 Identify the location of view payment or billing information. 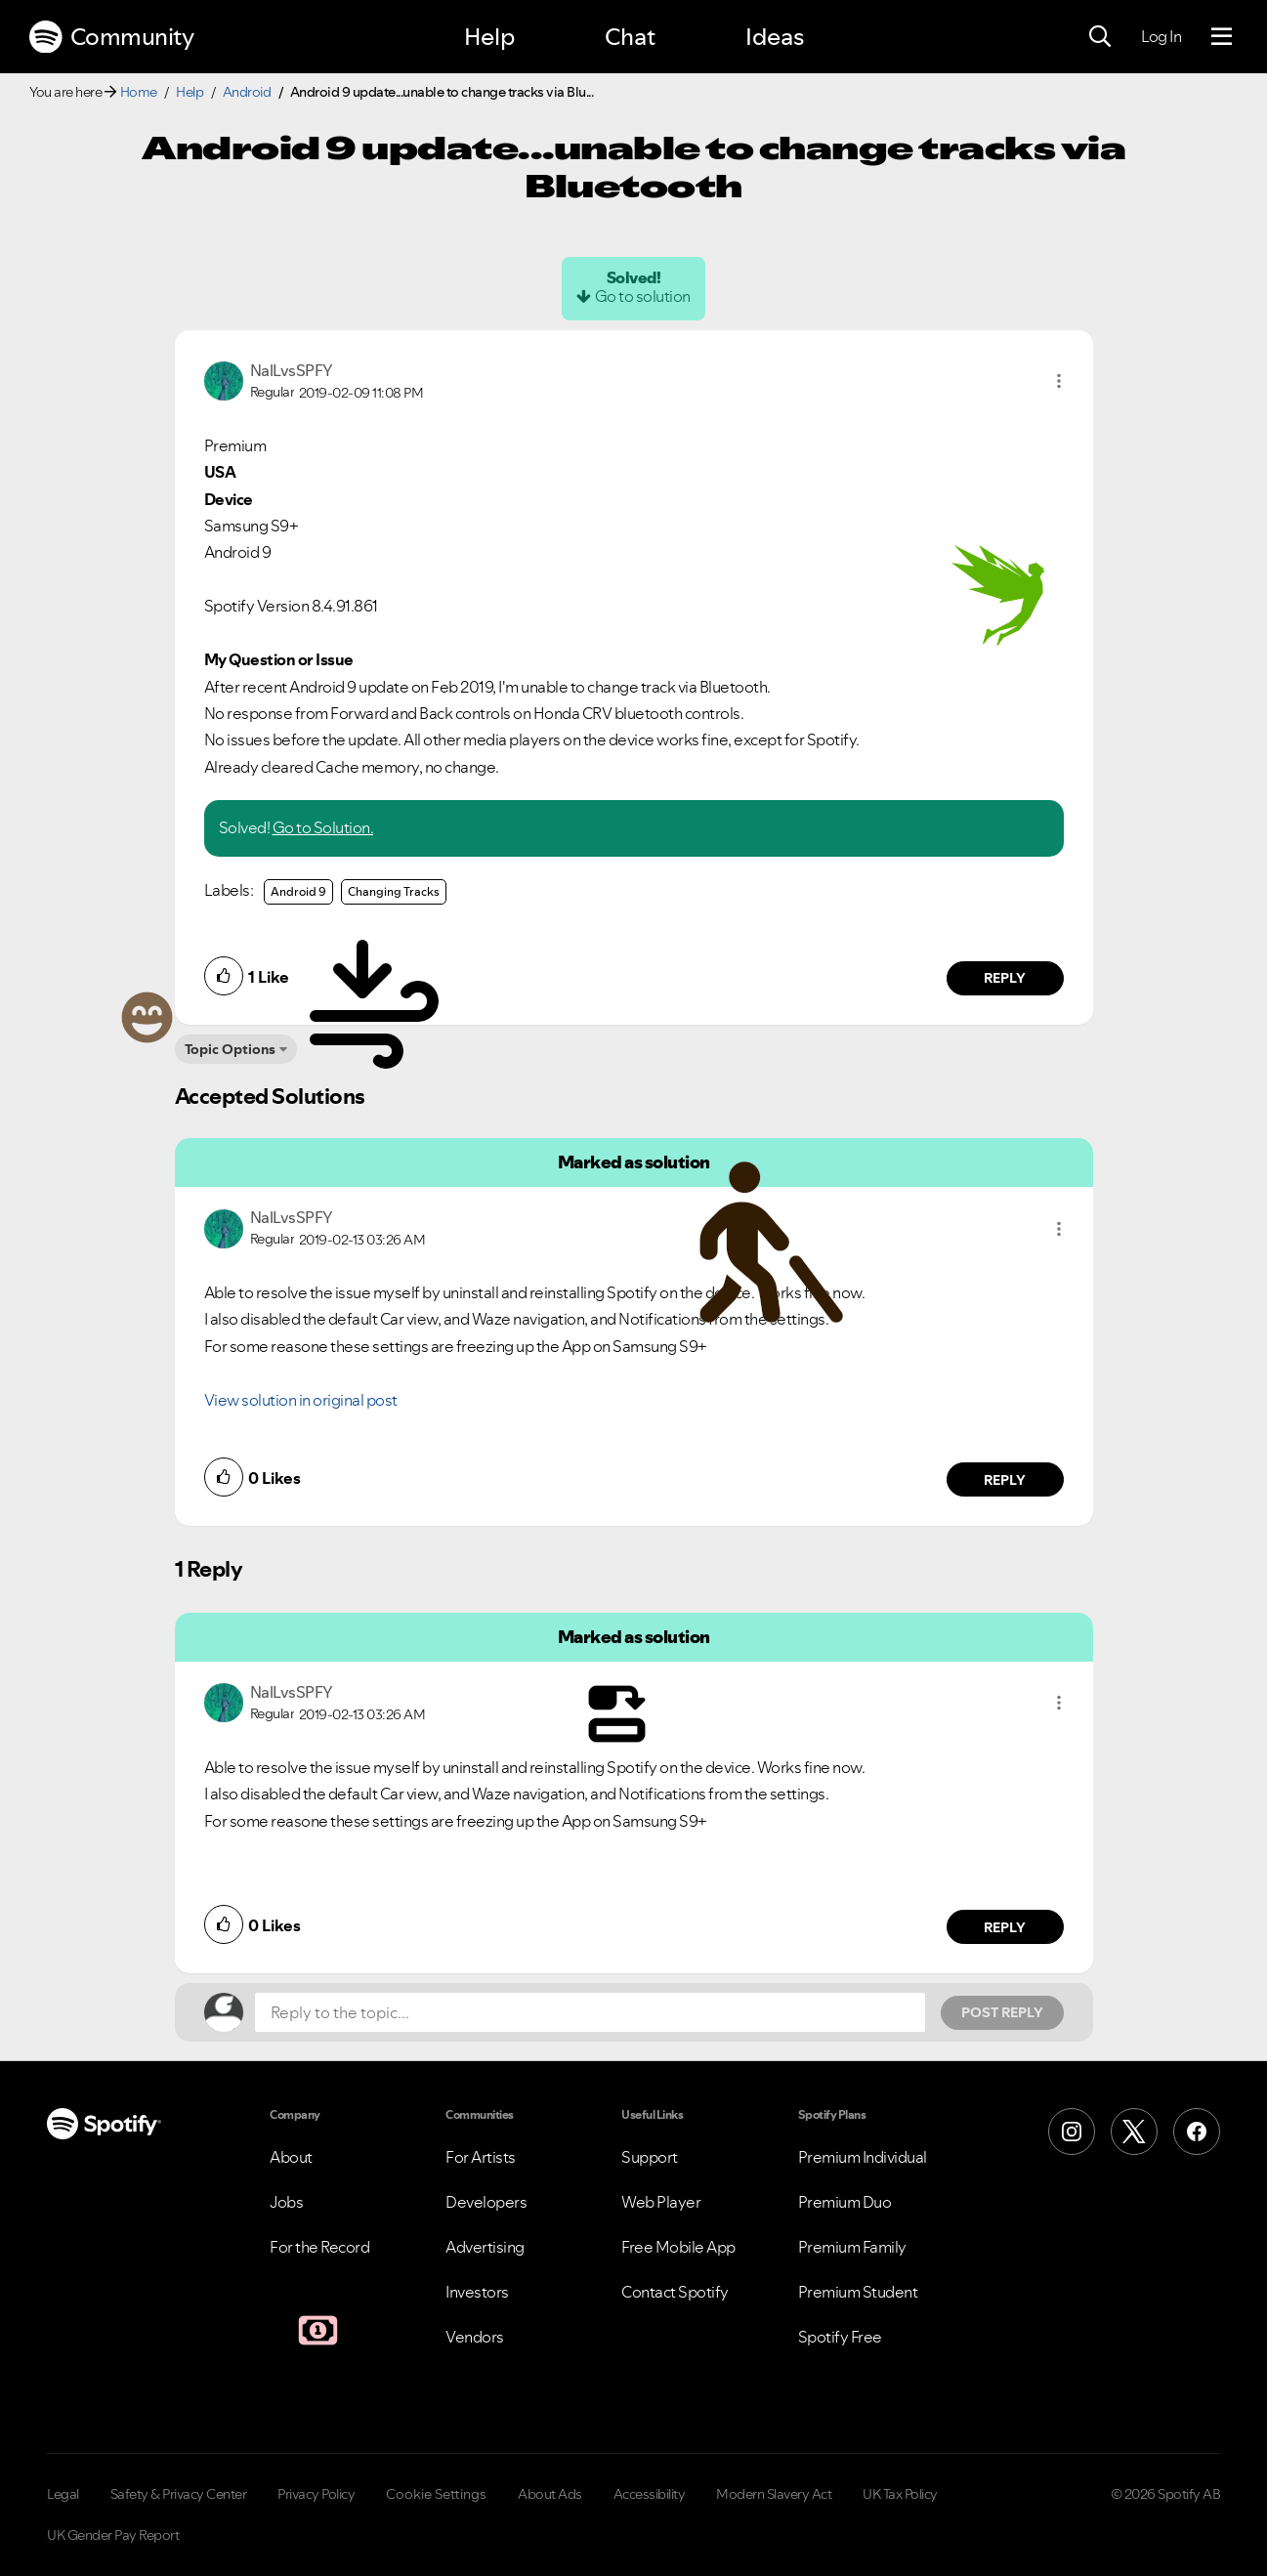
(317, 2330).